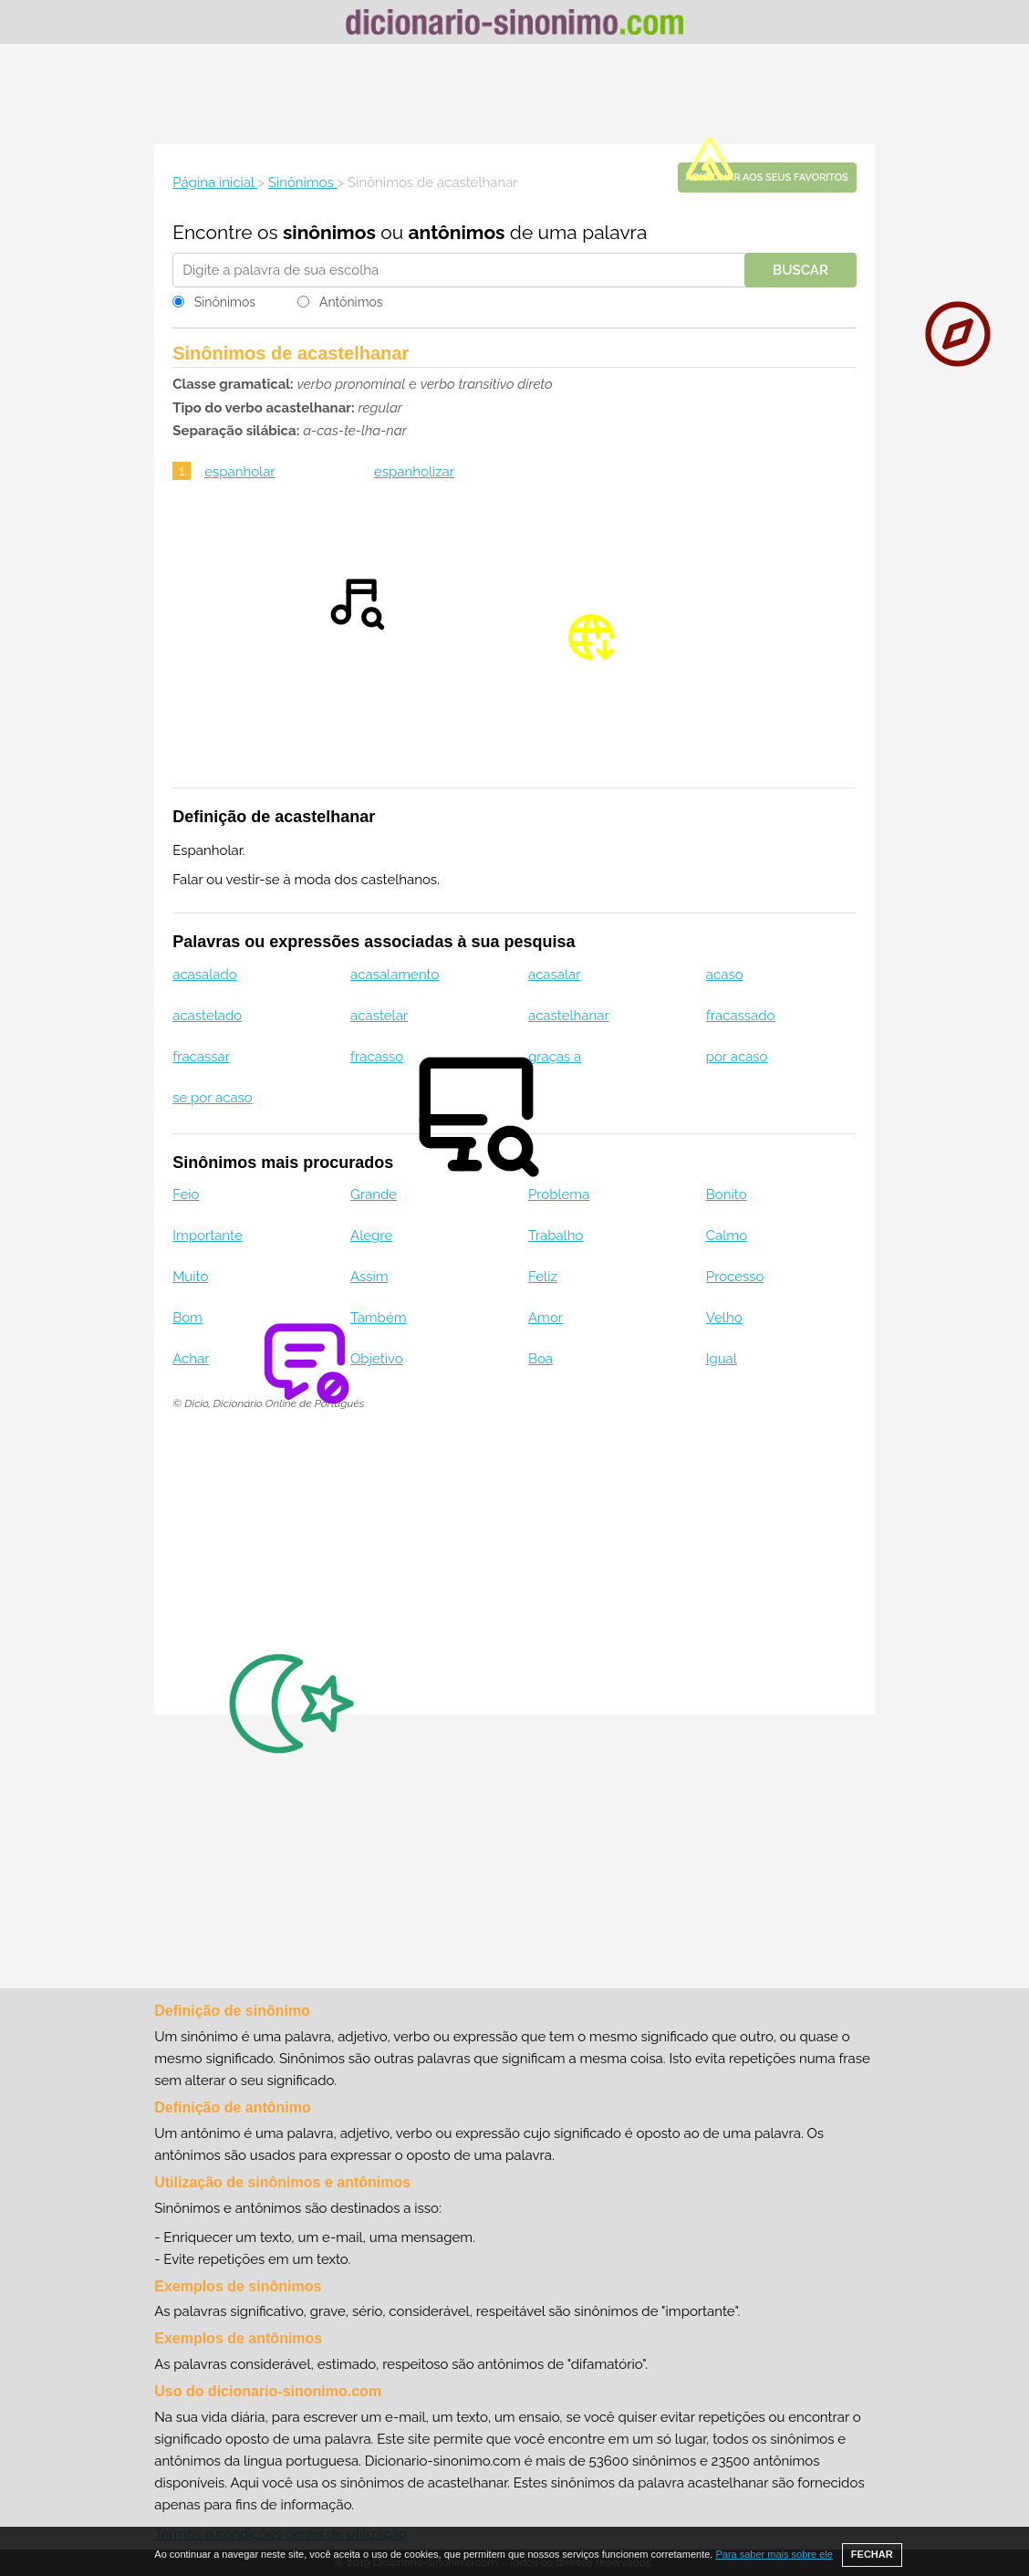 Image resolution: width=1029 pixels, height=2576 pixels. I want to click on search for songs or music, so click(356, 601).